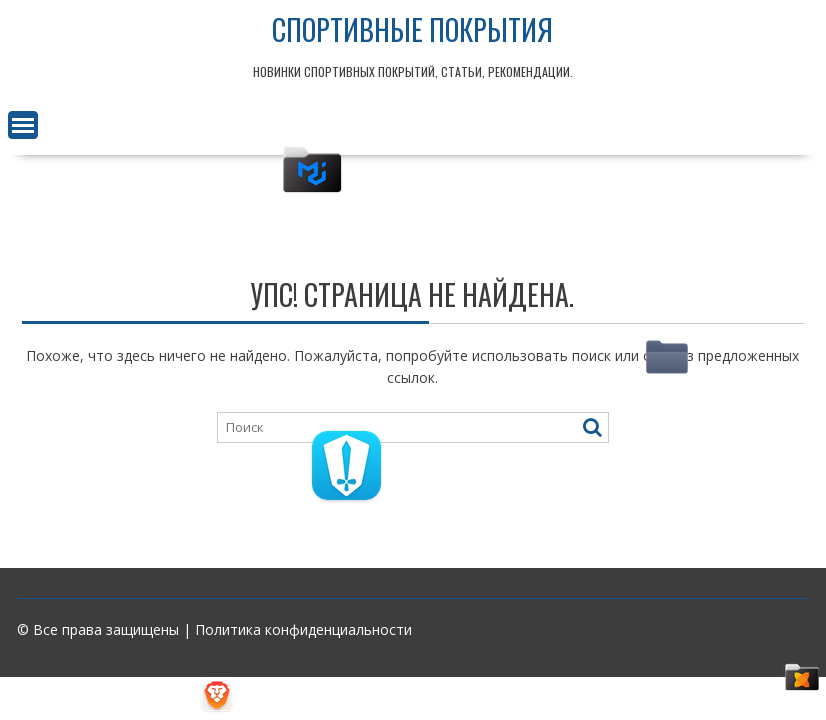 The image size is (826, 720). What do you see at coordinates (802, 678) in the screenshot?
I see `folder containing haxe project files` at bounding box center [802, 678].